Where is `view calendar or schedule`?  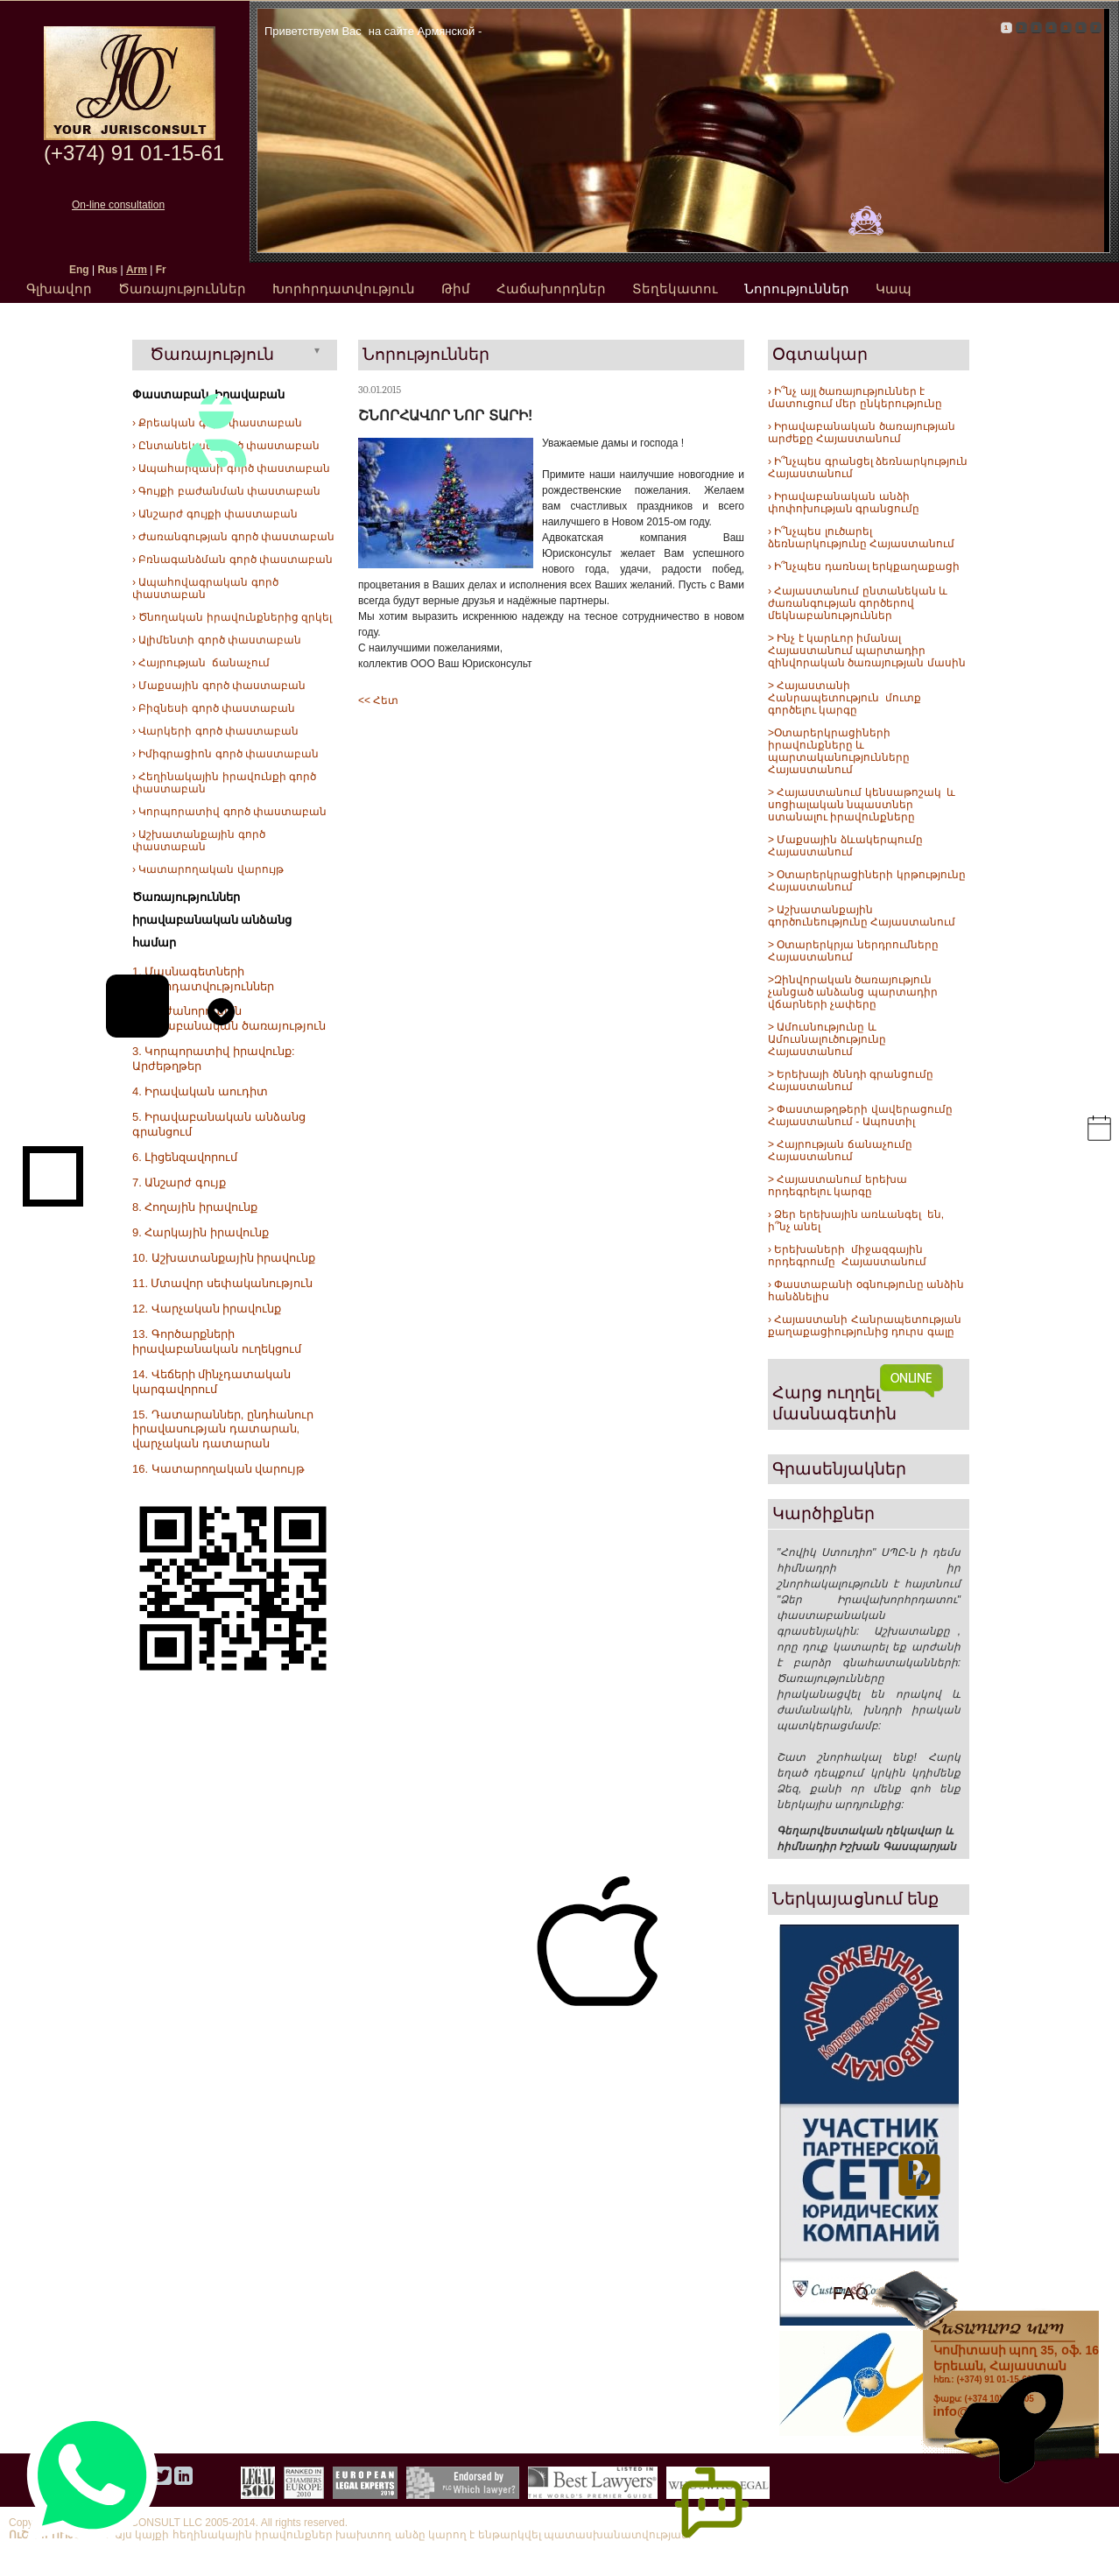 view calendar or schedule is located at coordinates (1099, 1129).